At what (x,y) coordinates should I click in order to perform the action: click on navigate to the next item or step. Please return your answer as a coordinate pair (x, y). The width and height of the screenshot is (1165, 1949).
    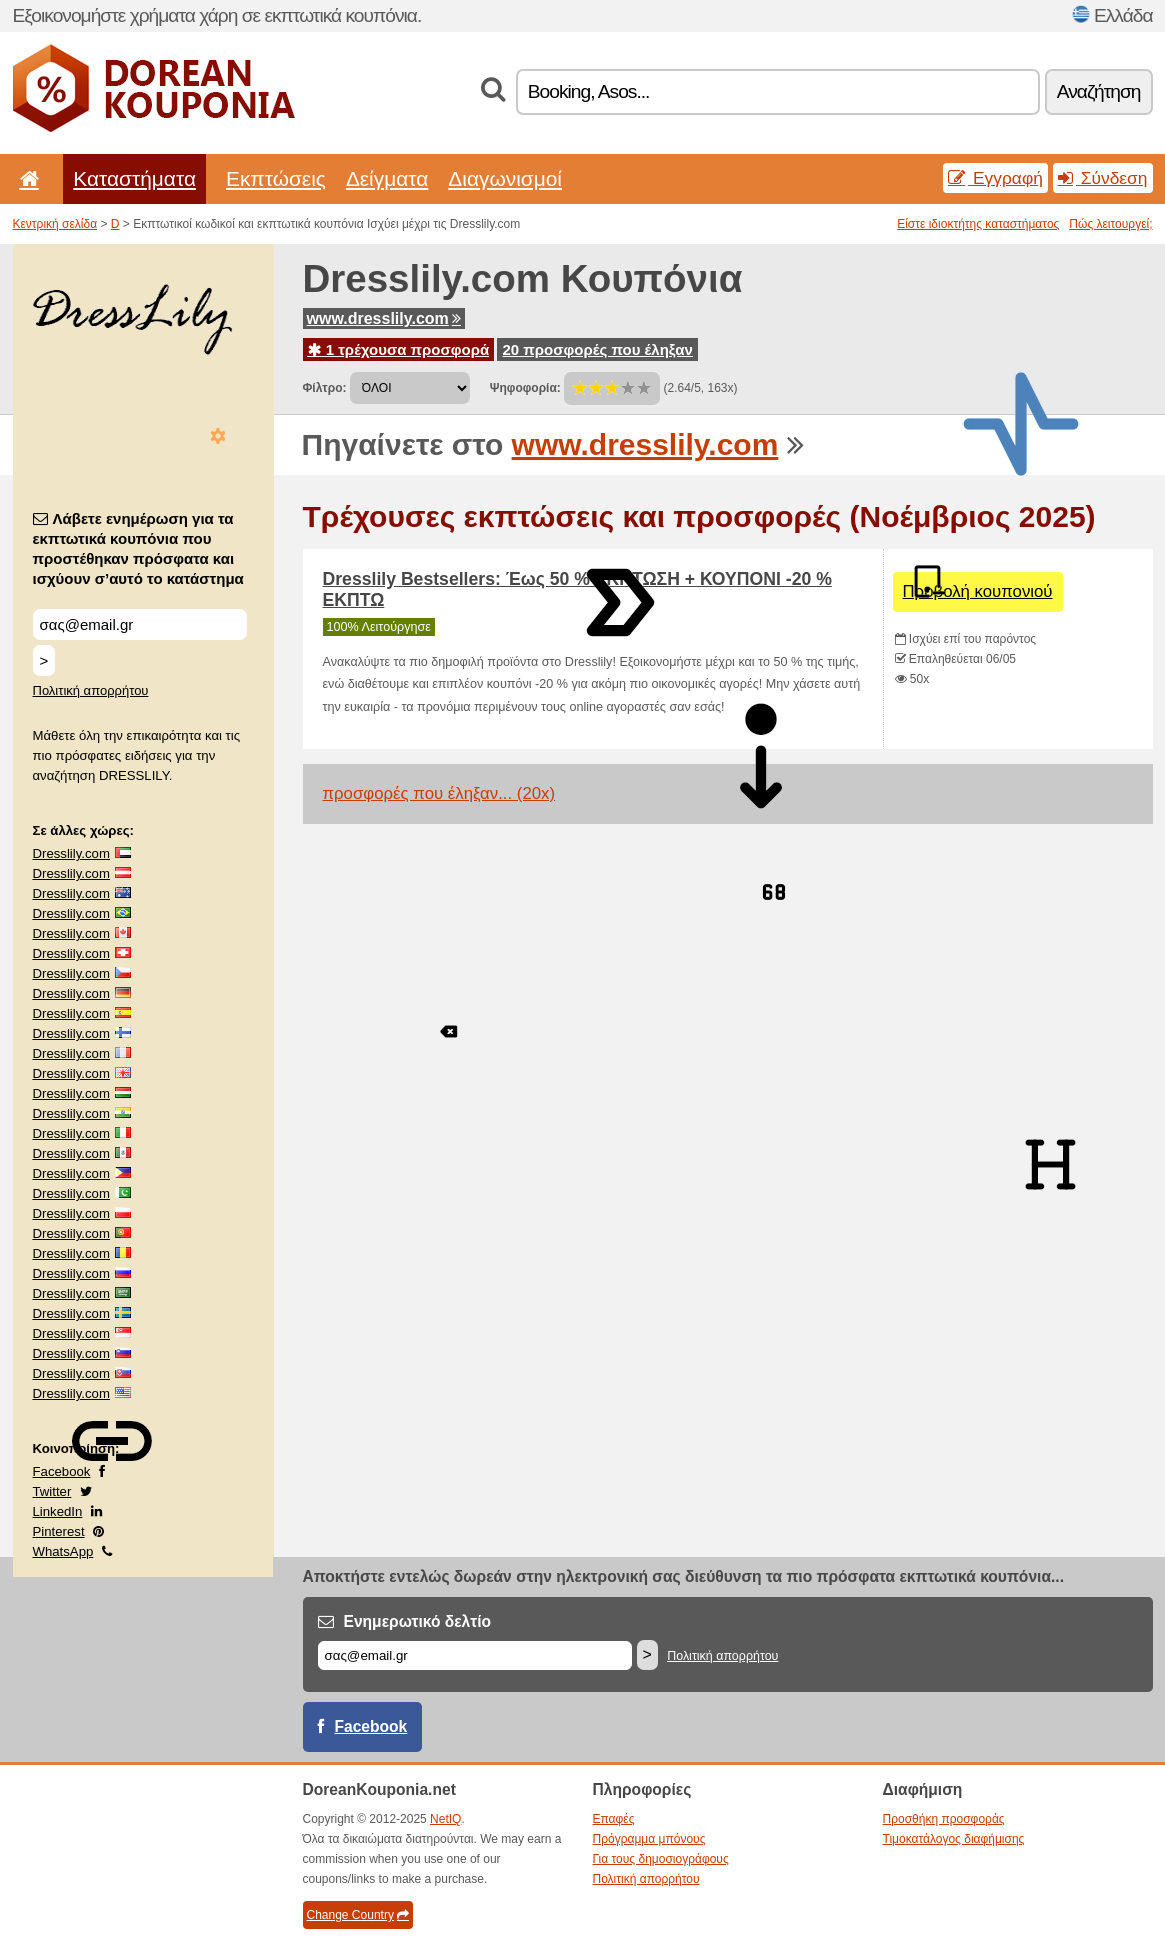
    Looking at the image, I should click on (620, 602).